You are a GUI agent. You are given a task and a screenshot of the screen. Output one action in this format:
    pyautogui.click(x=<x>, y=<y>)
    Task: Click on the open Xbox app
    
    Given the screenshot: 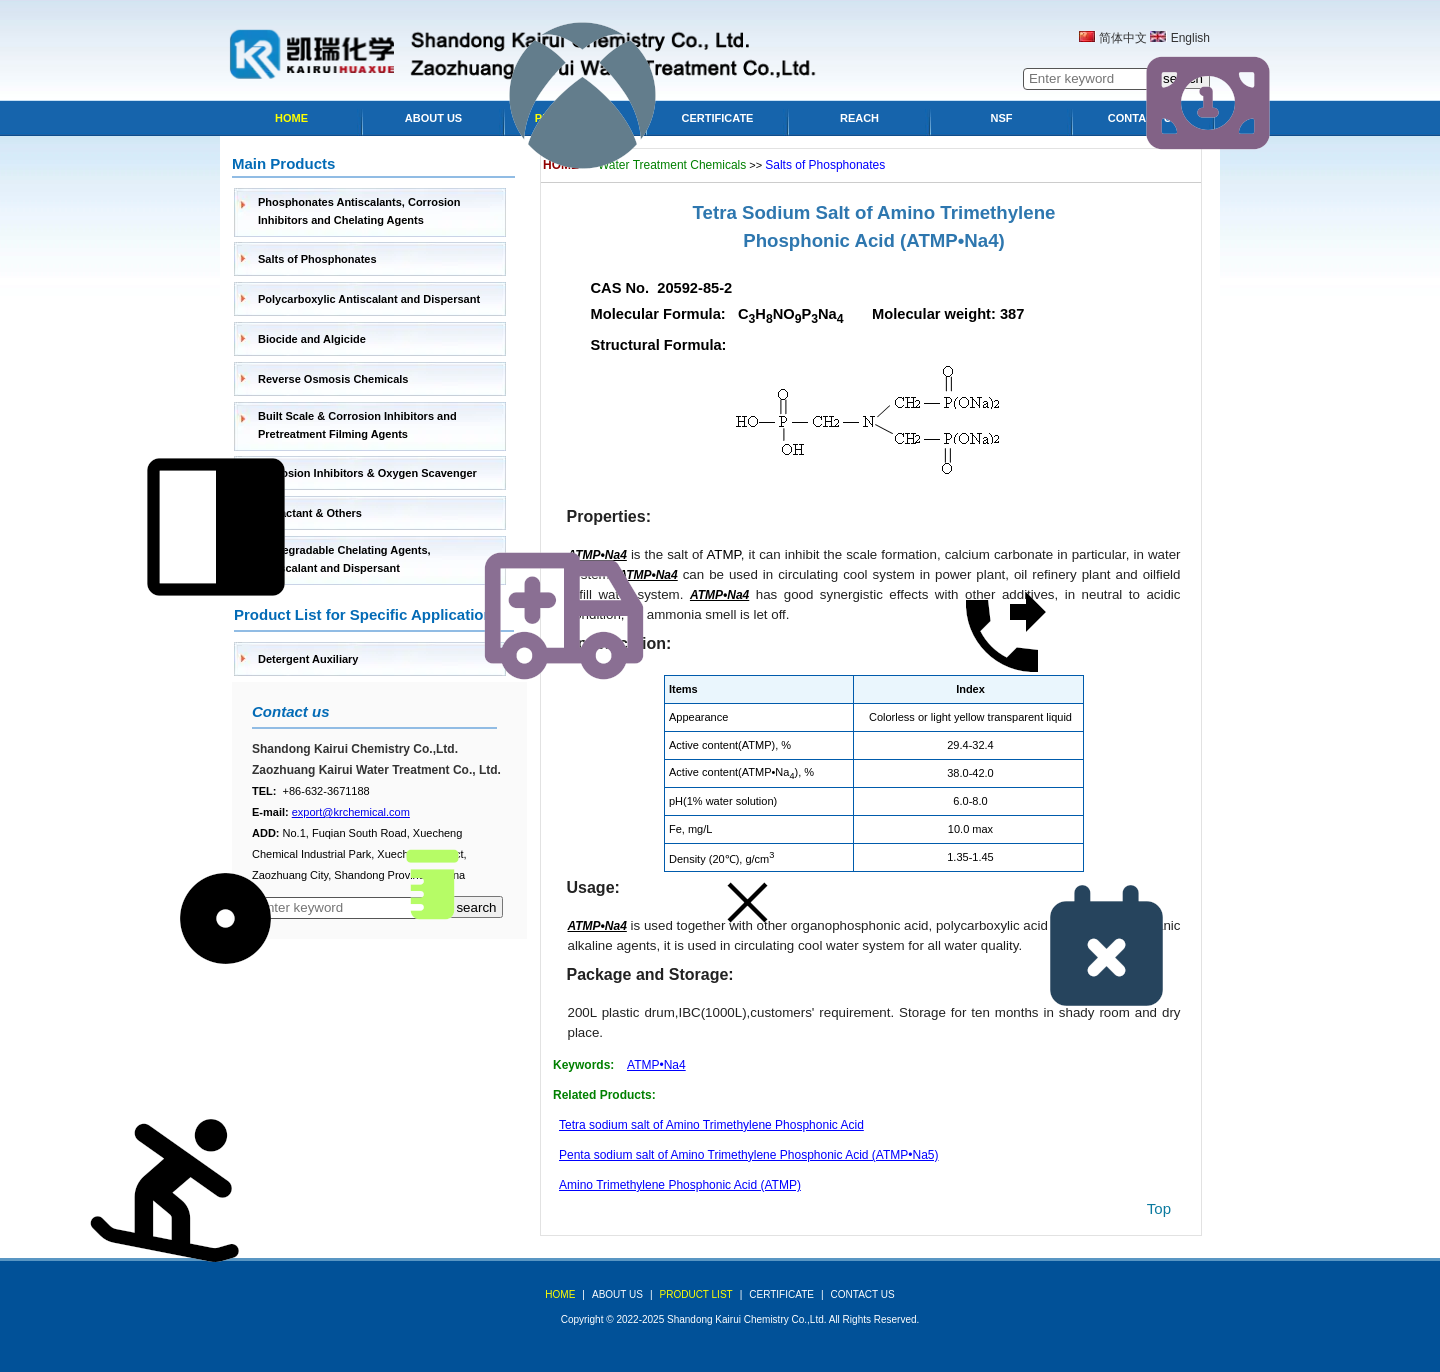 What is the action you would take?
    pyautogui.click(x=582, y=95)
    